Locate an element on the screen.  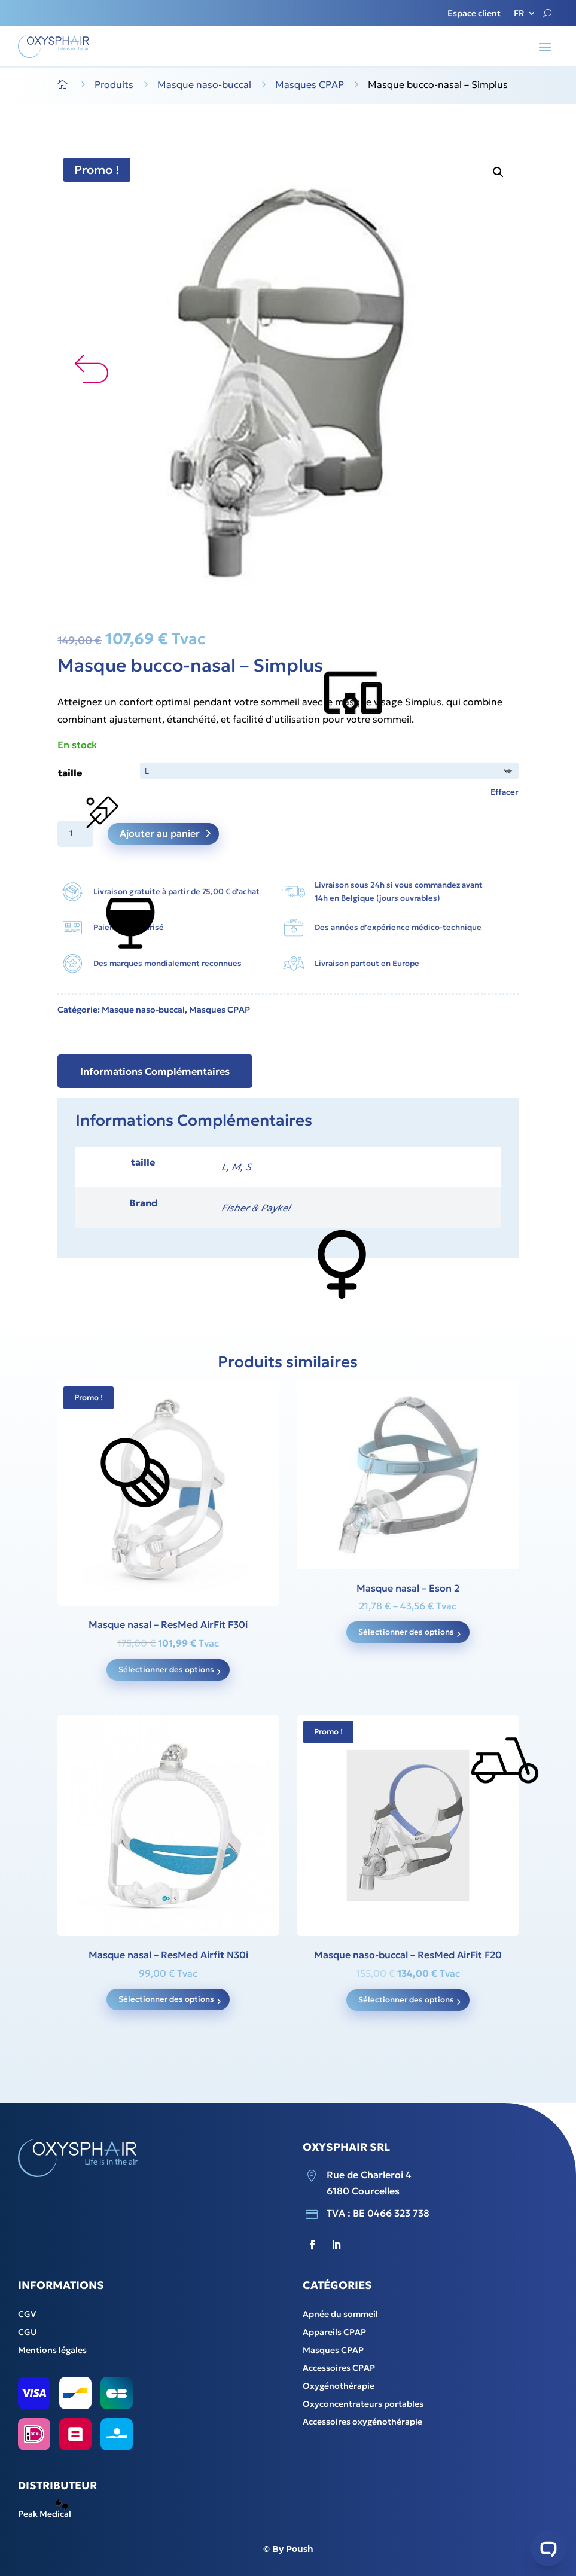
subtract one shape from another is located at coordinates (135, 1473).